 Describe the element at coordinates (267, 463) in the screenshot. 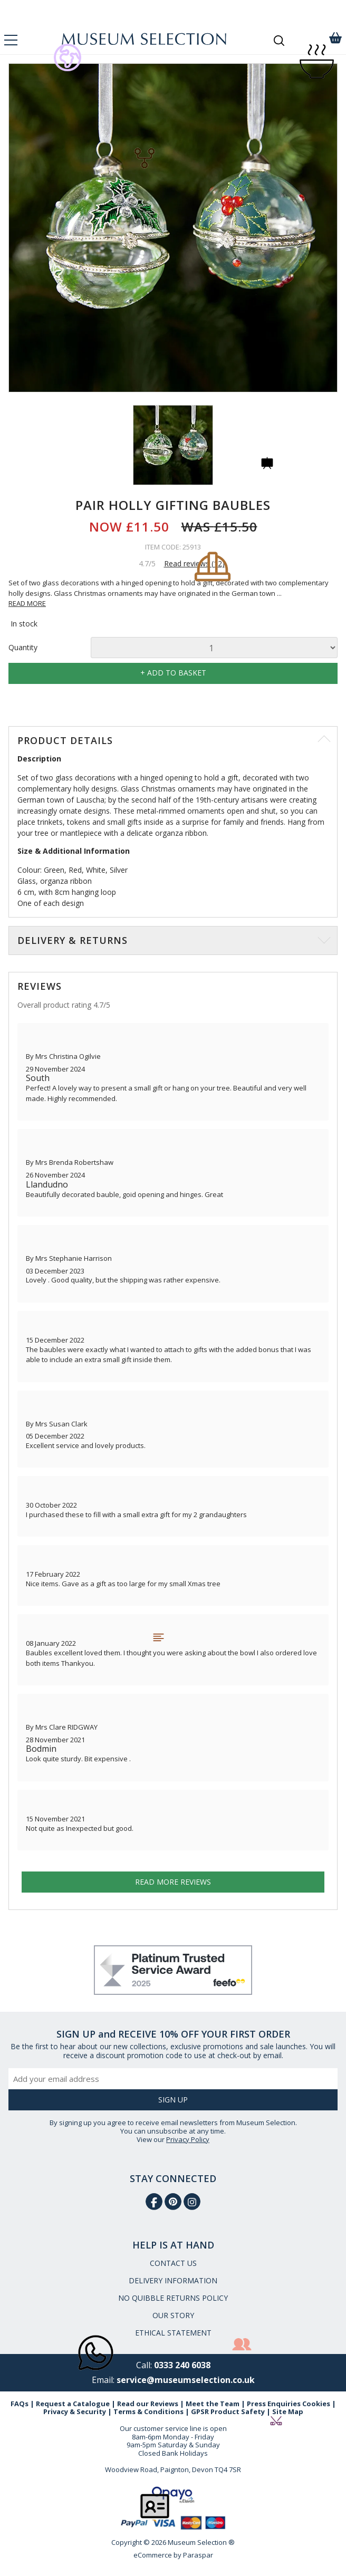

I see `start or view a presentation` at that location.